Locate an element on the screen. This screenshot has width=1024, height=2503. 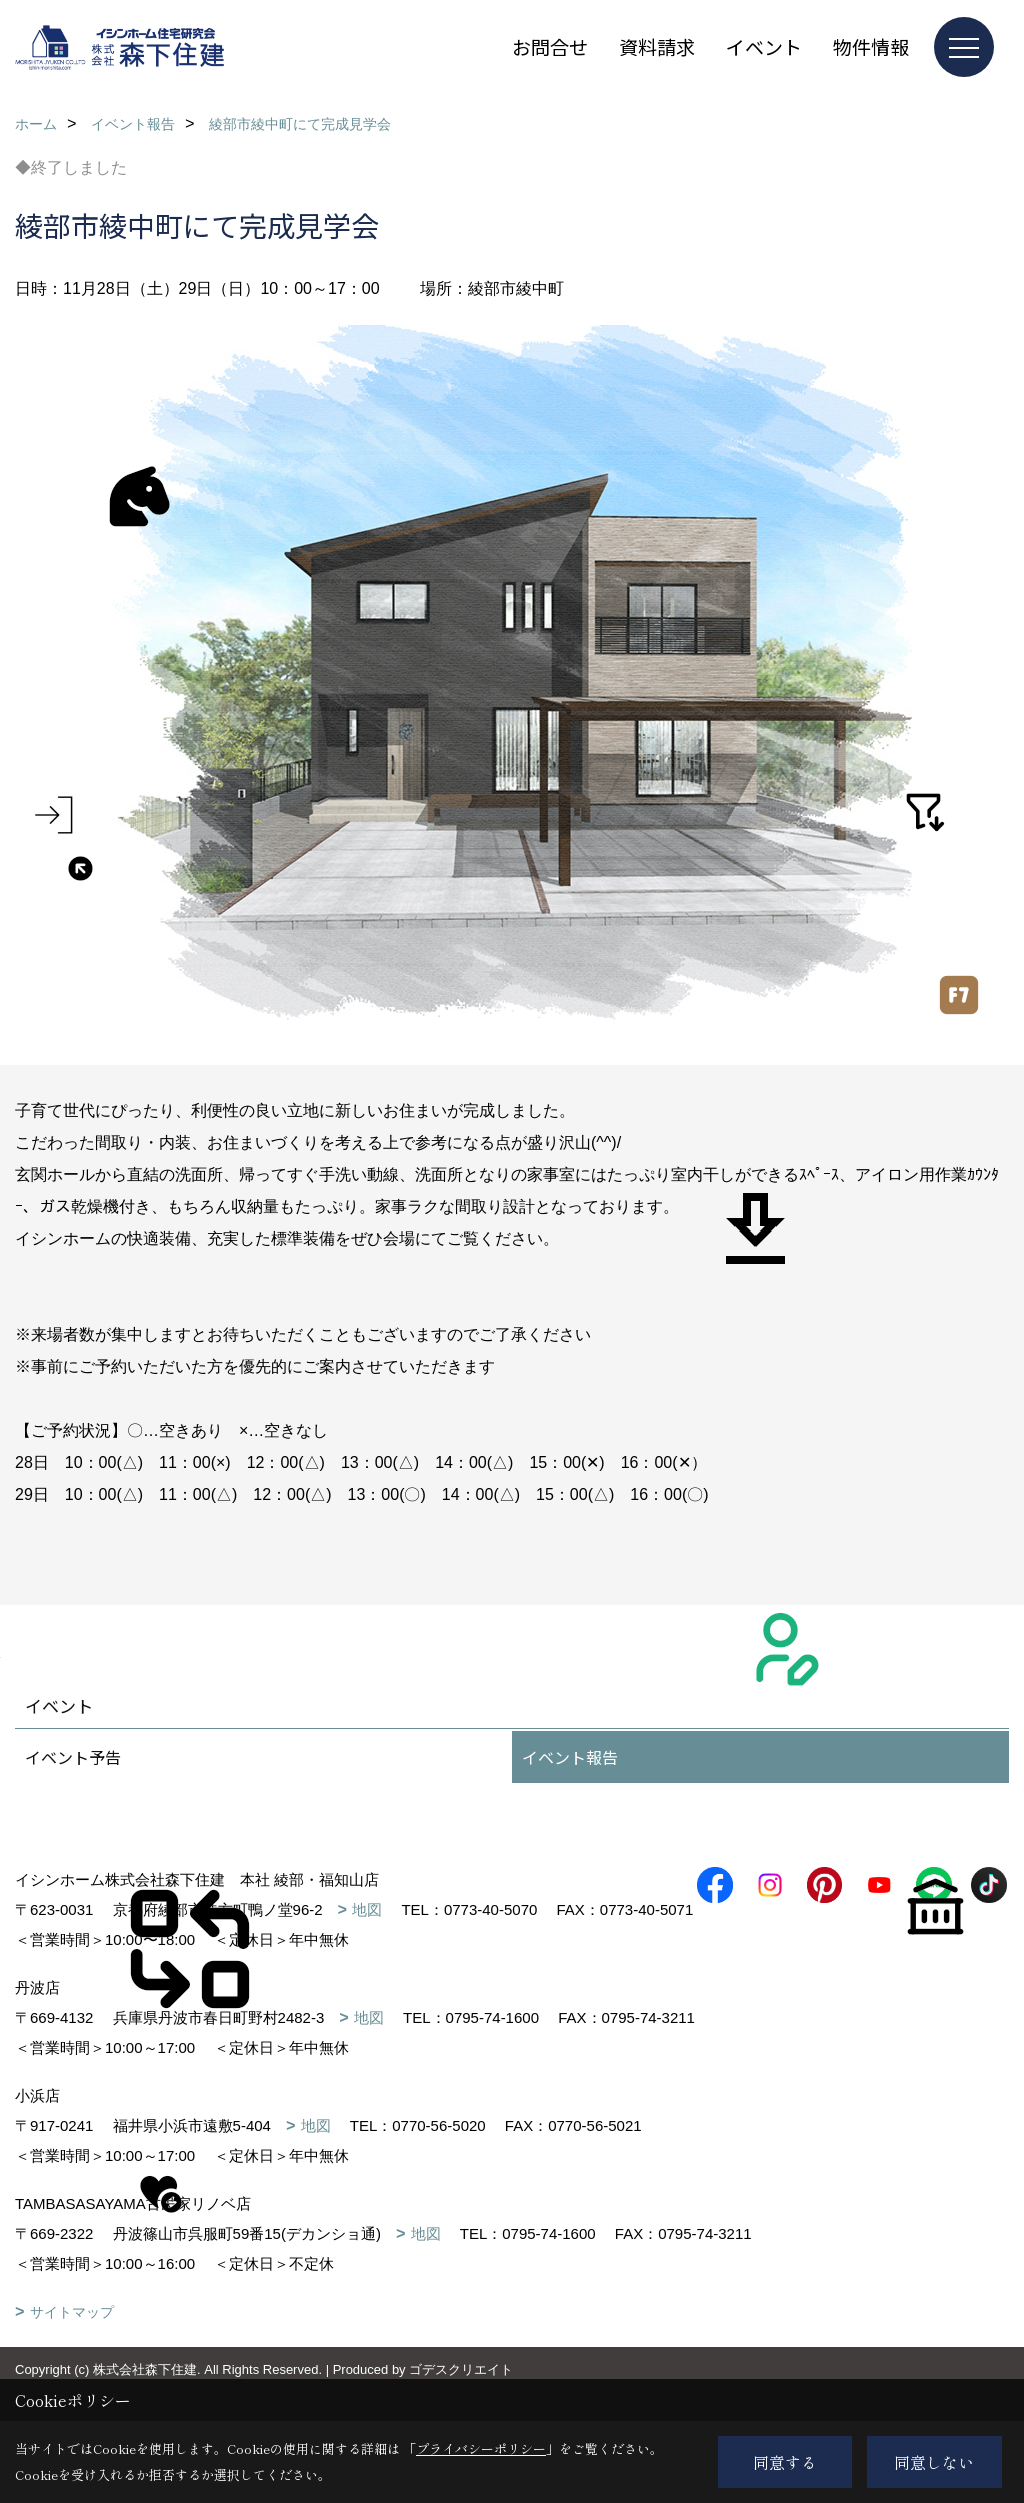
download a file or content is located at coordinates (755, 1230).